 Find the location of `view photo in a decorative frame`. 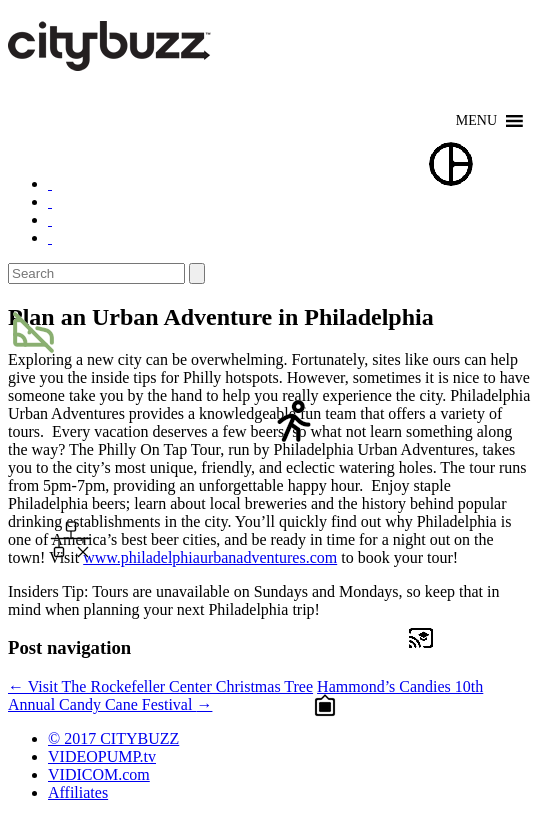

view photo in a decorative frame is located at coordinates (325, 706).